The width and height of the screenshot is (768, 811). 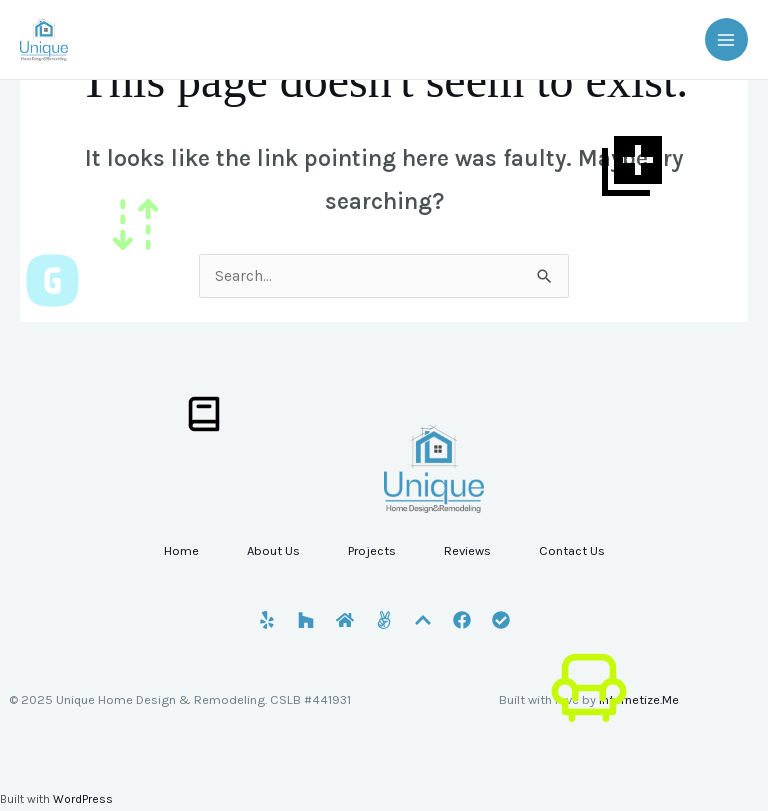 What do you see at coordinates (589, 688) in the screenshot?
I see `browse furniture or seating options` at bounding box center [589, 688].